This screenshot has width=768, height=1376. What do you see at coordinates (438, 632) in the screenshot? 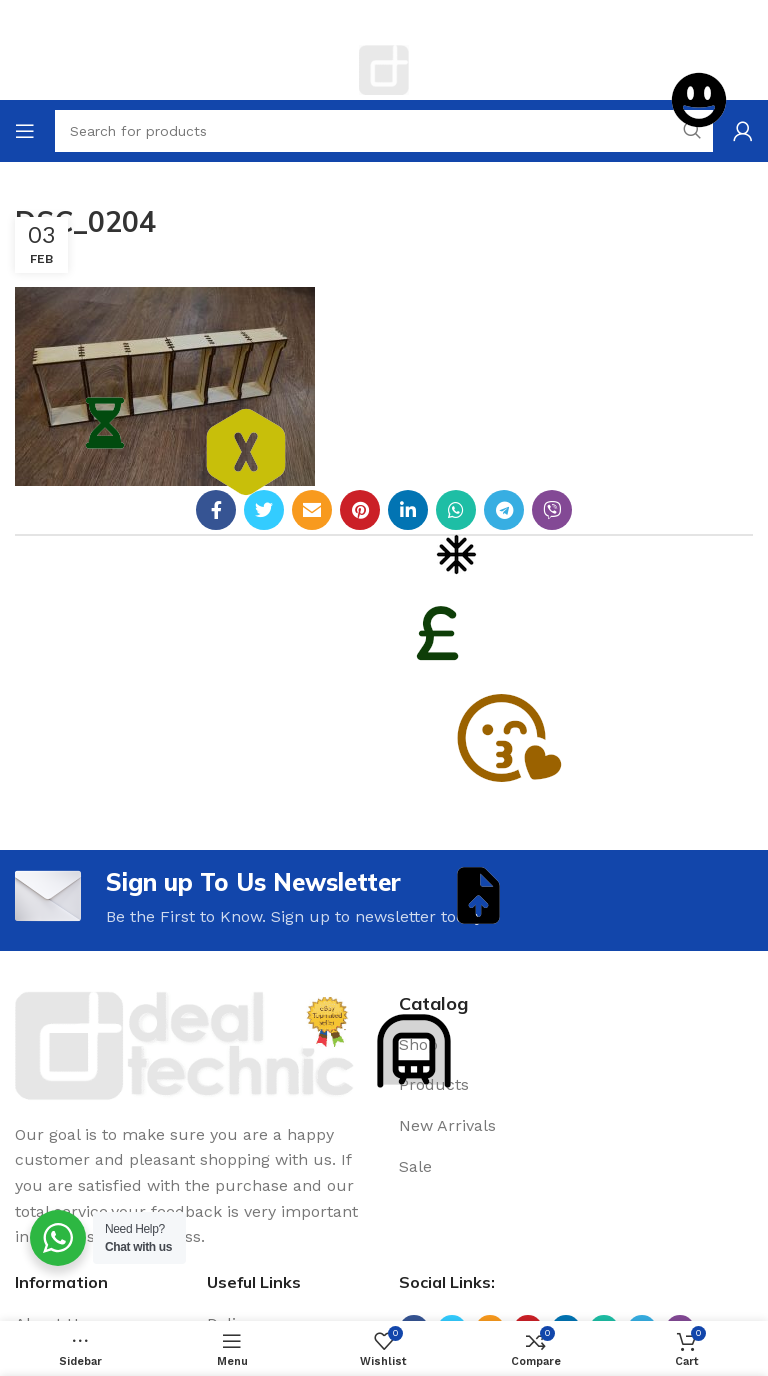
I see `indicates price or payment in British pounds` at bounding box center [438, 632].